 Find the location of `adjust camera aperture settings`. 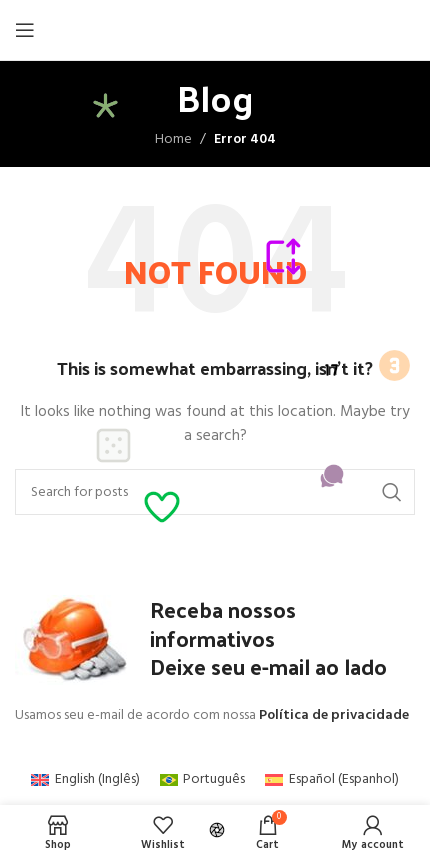

adjust camera aperture settings is located at coordinates (217, 830).